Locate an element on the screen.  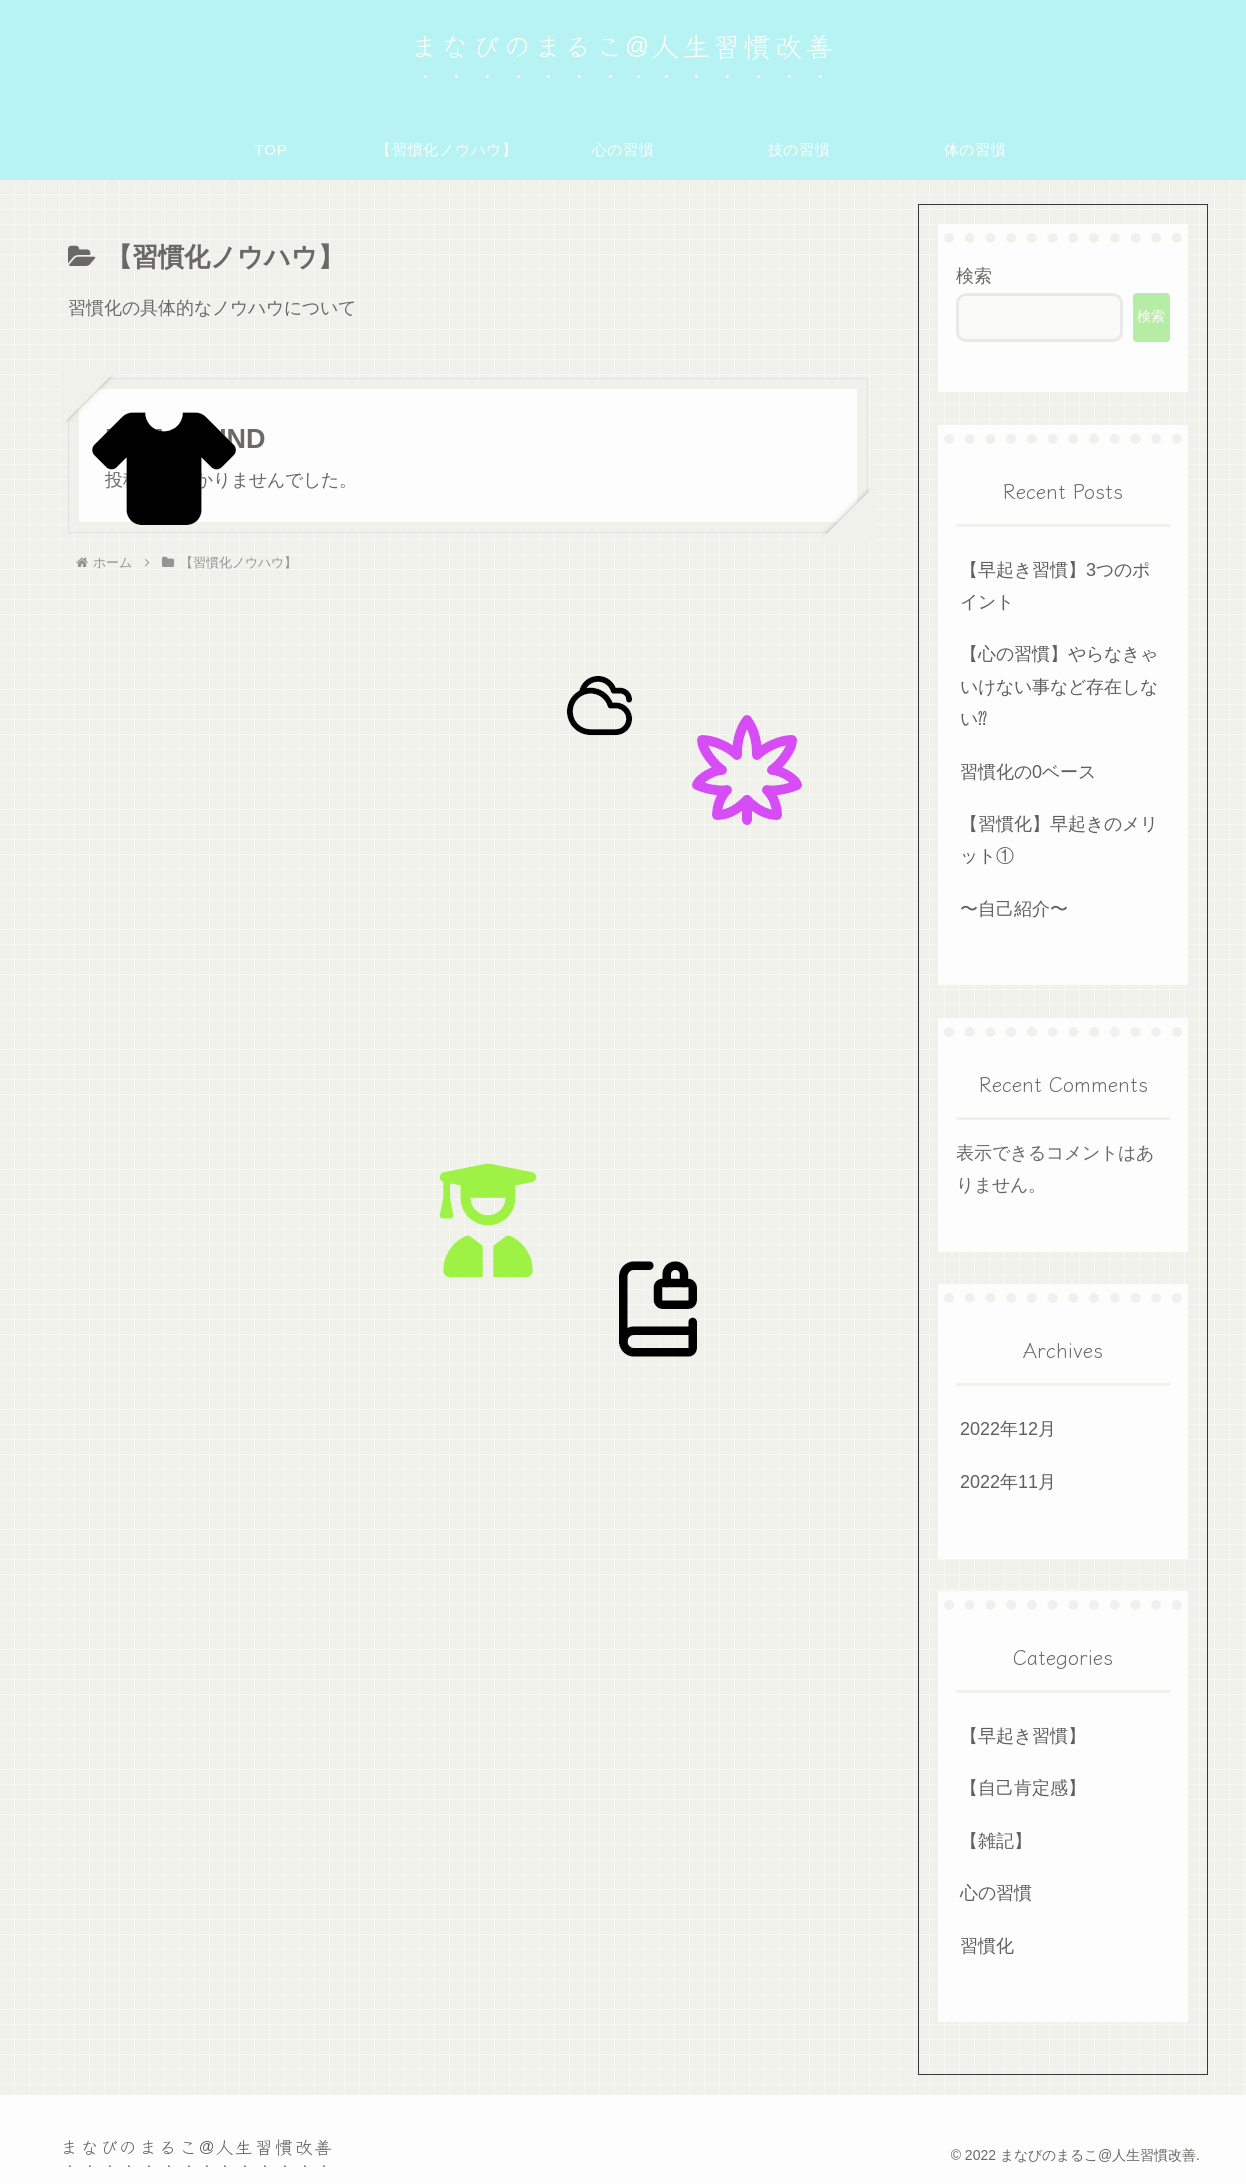
browse clothing or apparel items is located at coordinates (164, 465).